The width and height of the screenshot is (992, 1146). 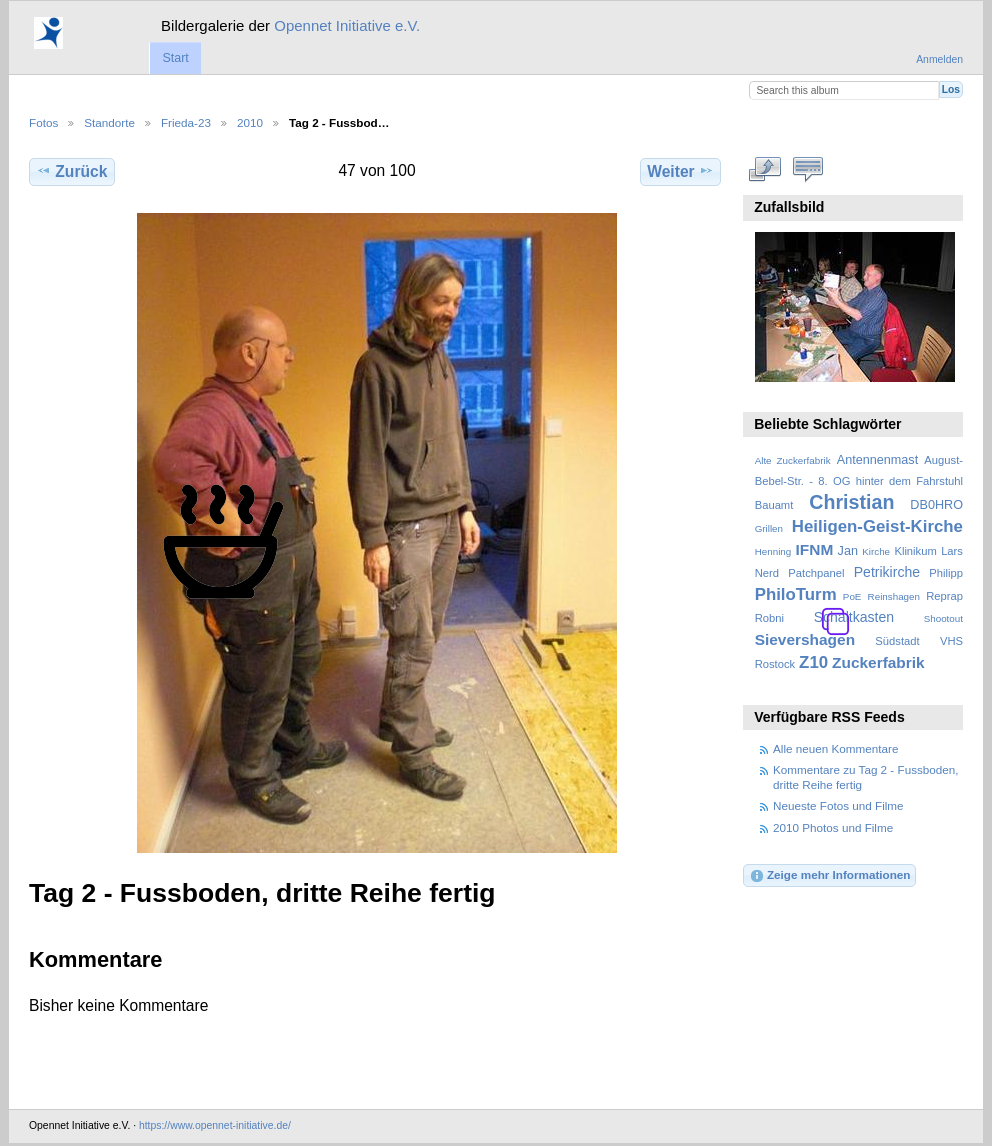 What do you see at coordinates (835, 621) in the screenshot?
I see `copy to clipboard` at bounding box center [835, 621].